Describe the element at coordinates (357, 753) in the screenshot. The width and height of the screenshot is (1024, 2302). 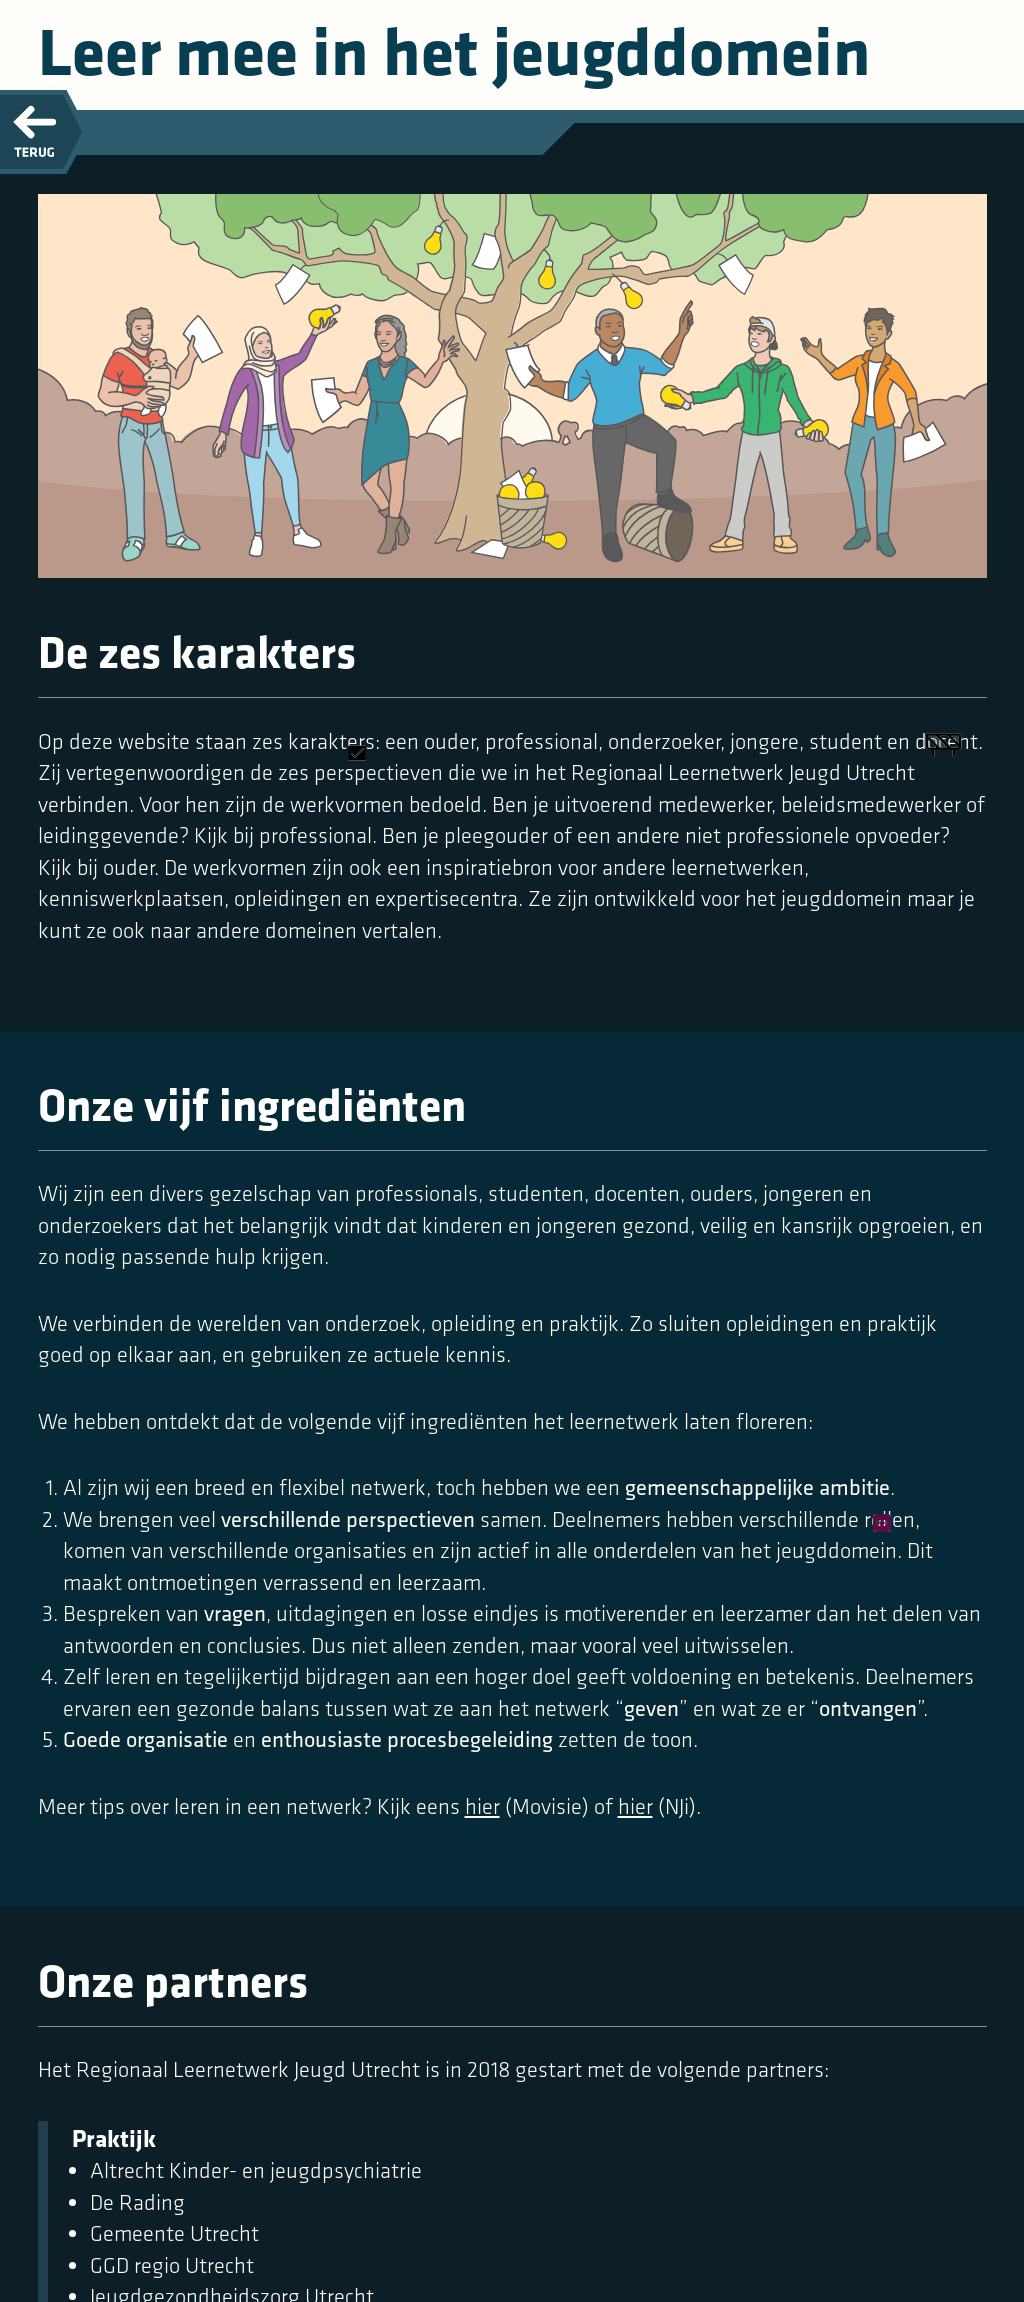
I see `confirm or submit an action` at that location.